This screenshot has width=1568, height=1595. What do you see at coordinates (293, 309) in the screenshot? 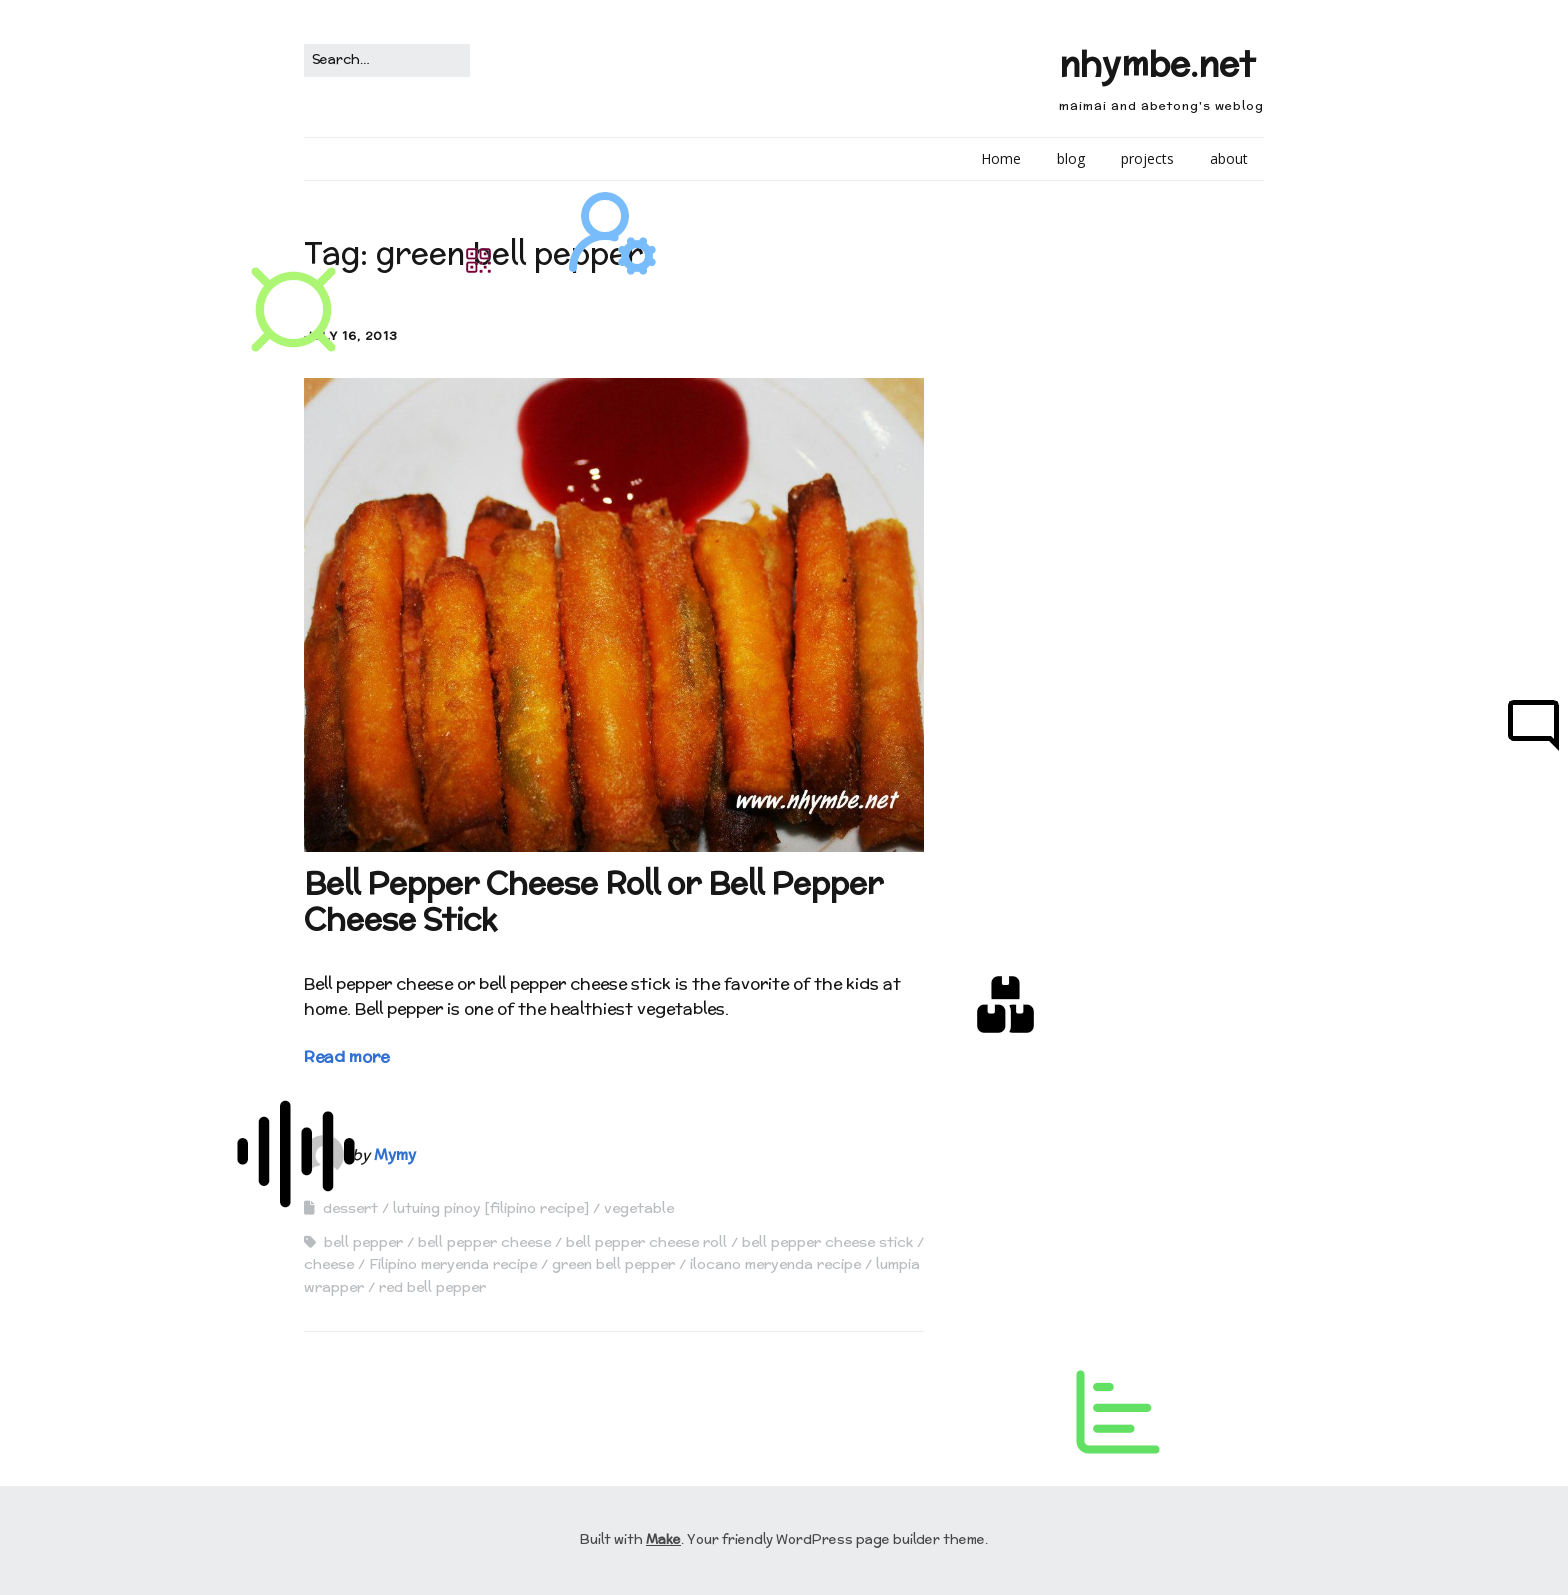
I see `select or change currency type` at bounding box center [293, 309].